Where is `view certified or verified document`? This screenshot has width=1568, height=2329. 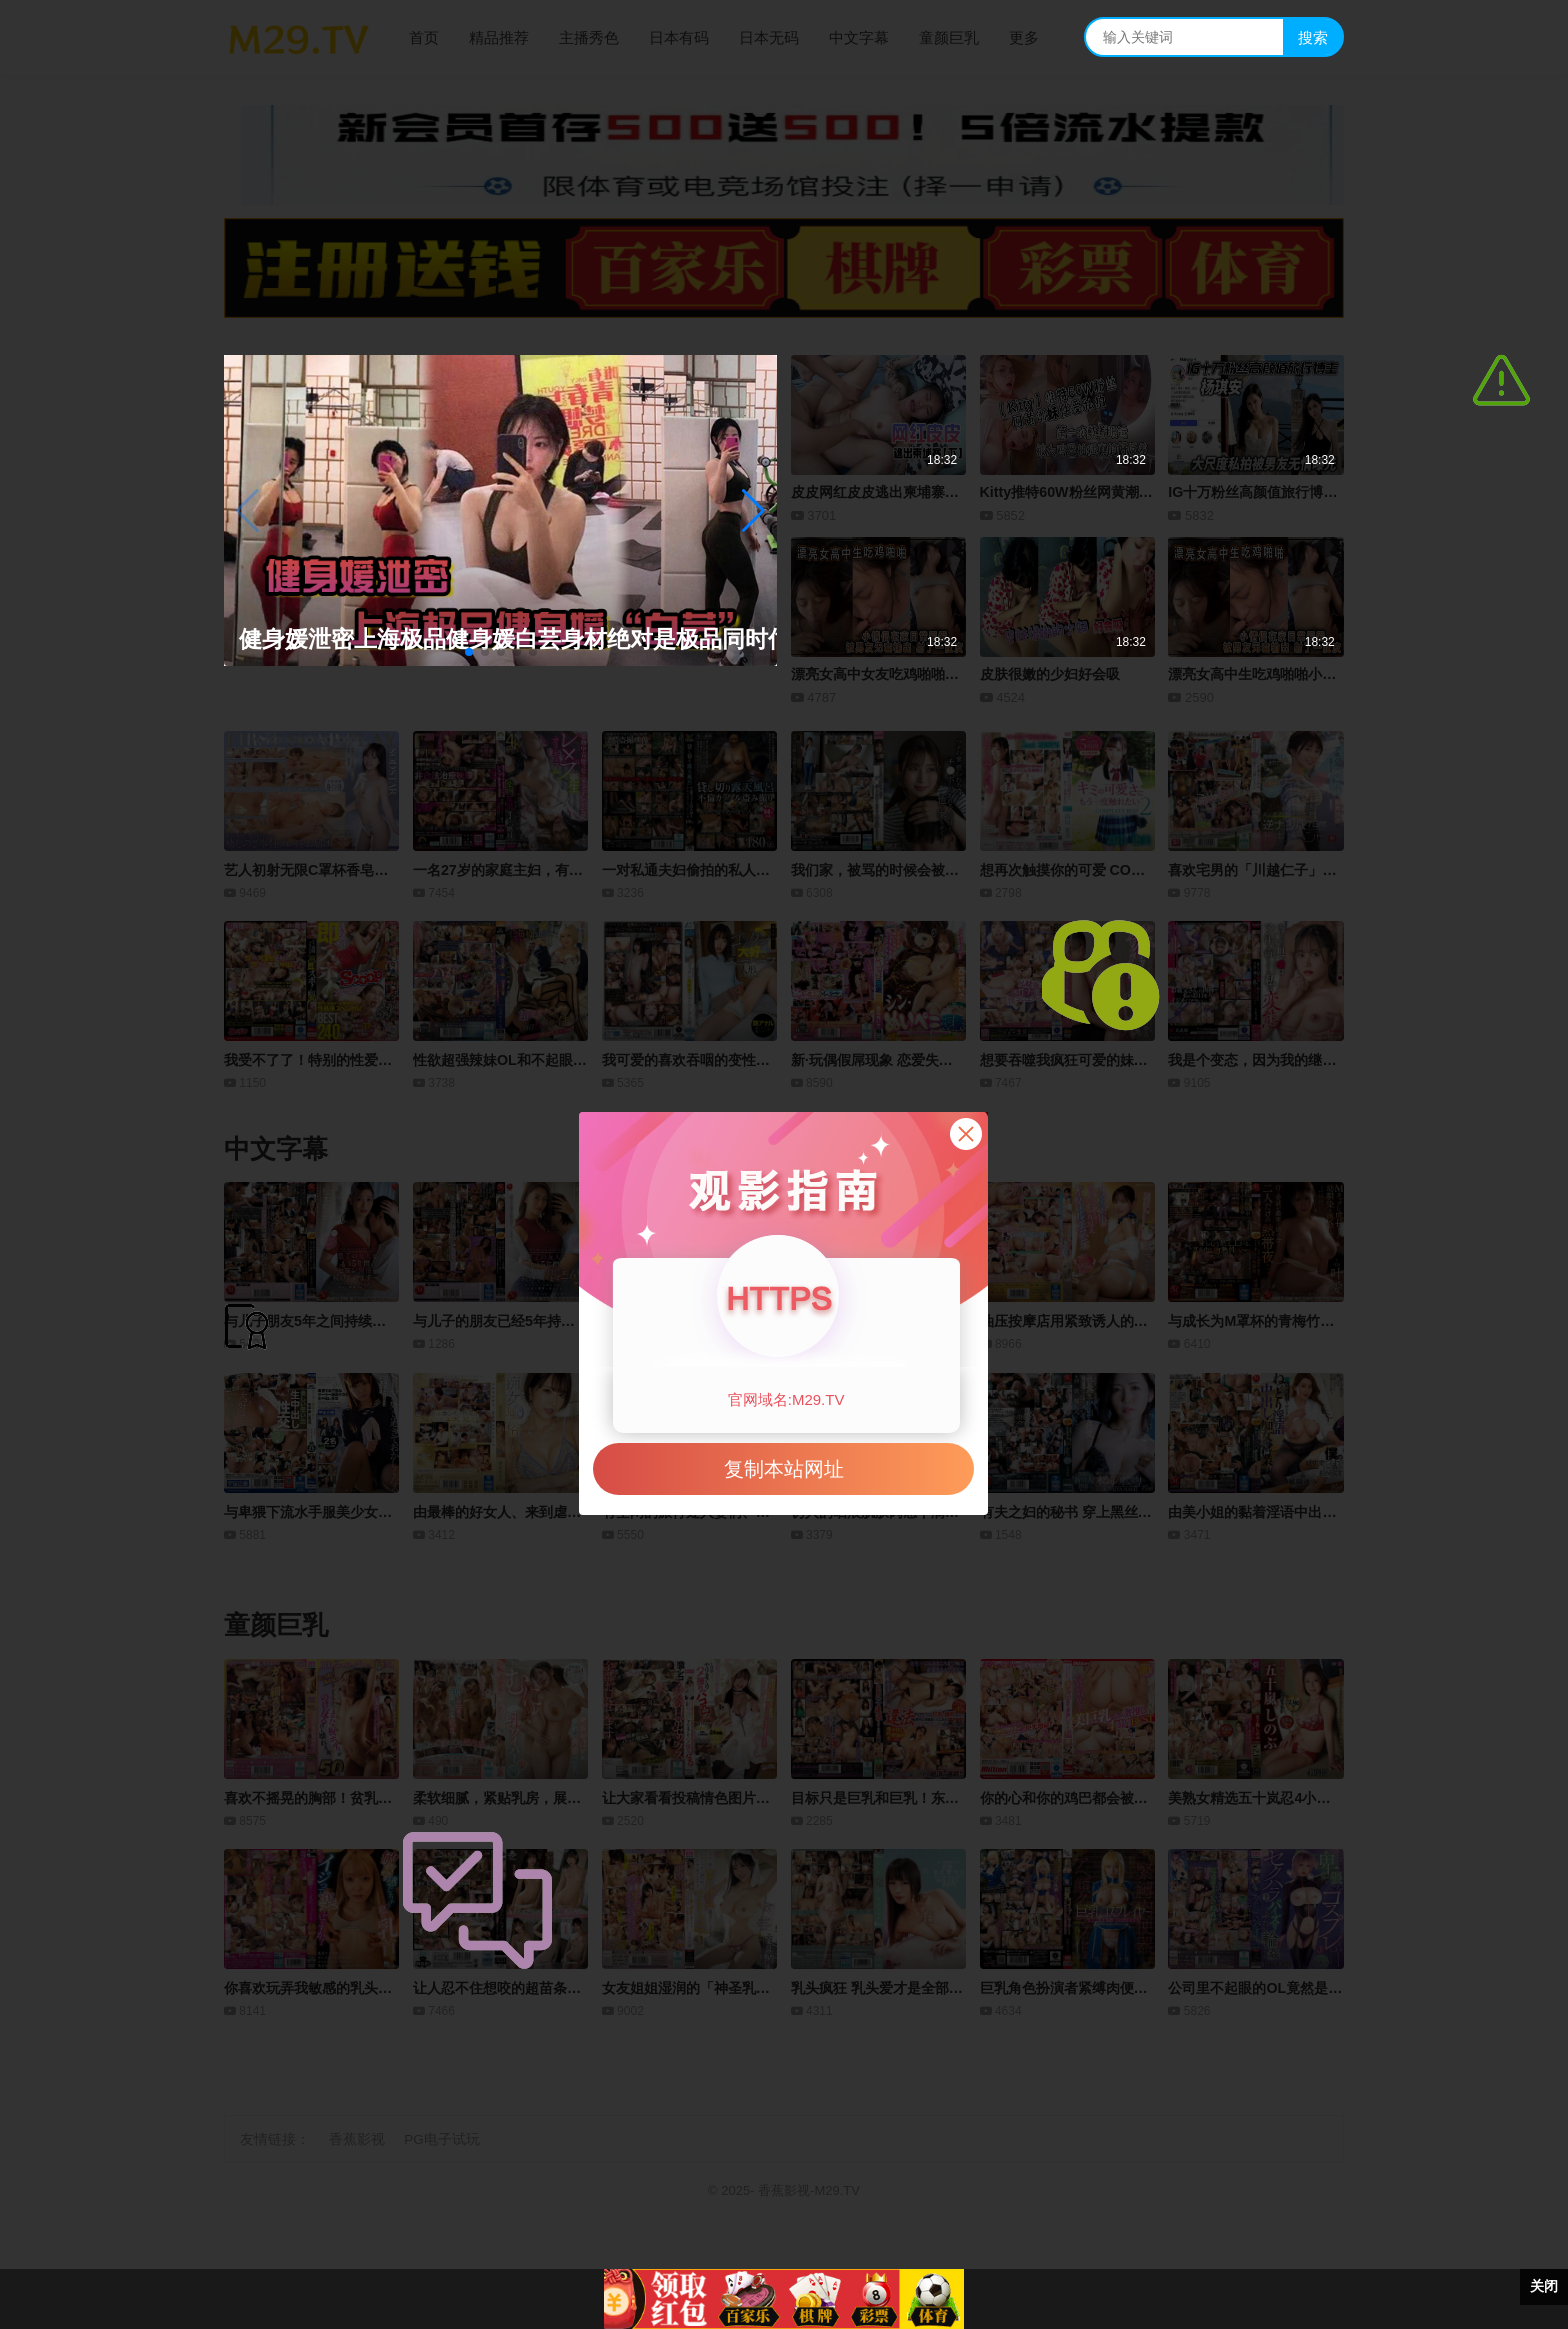 view certified or verified document is located at coordinates (245, 1326).